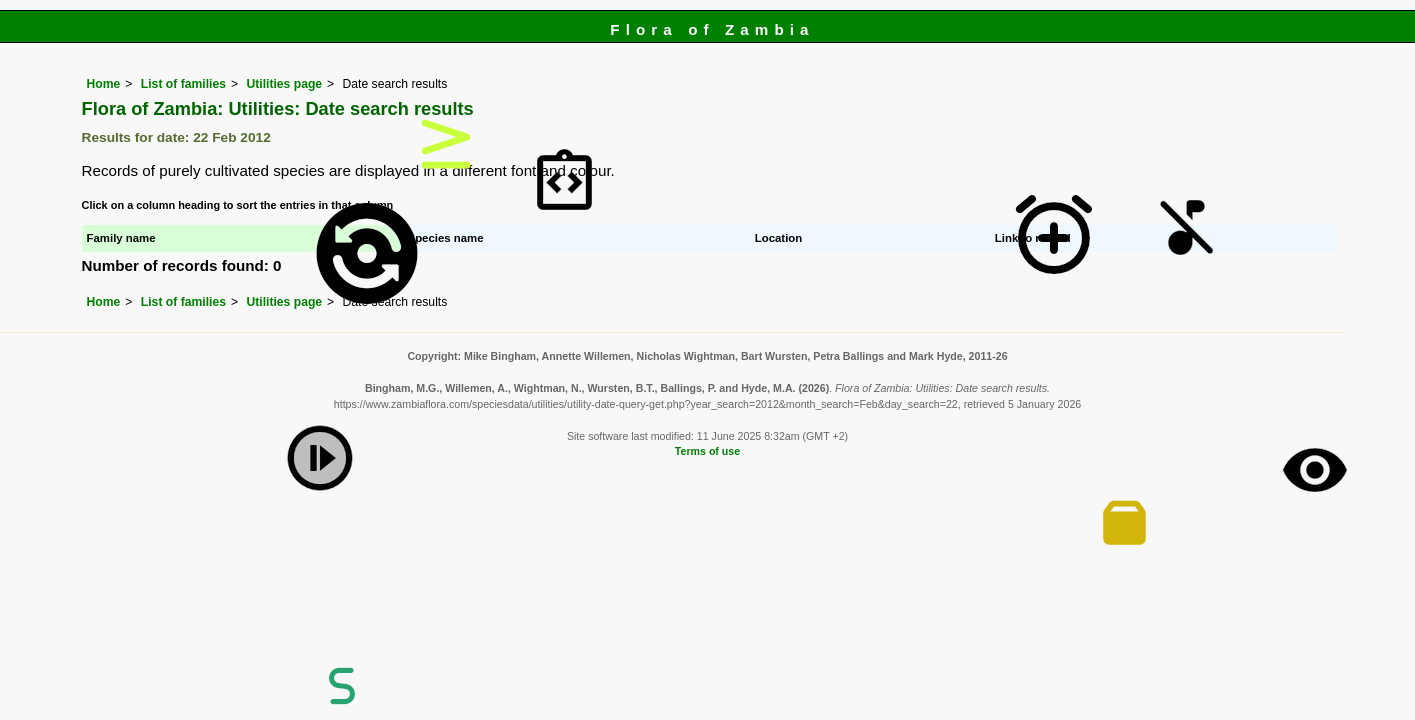  What do you see at coordinates (1124, 523) in the screenshot?
I see `view package or shipment details` at bounding box center [1124, 523].